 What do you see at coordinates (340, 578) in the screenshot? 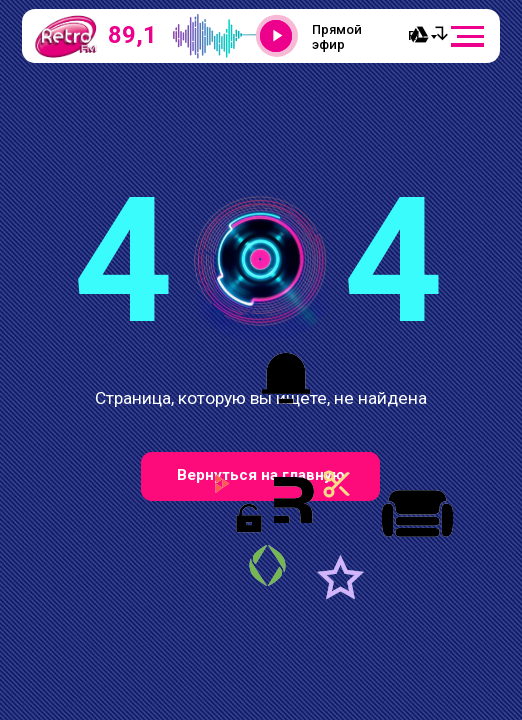
I see `add item to favorites` at bounding box center [340, 578].